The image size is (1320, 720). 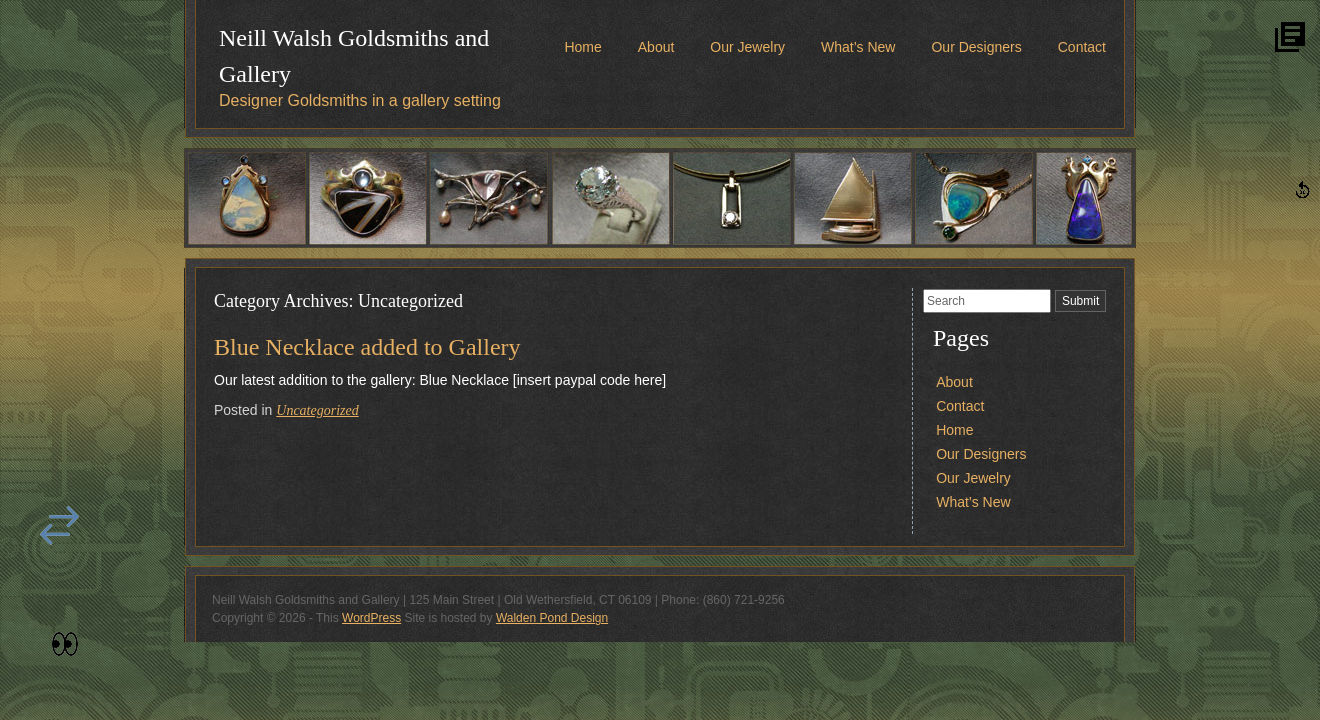 I want to click on swap or exchange items, so click(x=59, y=525).